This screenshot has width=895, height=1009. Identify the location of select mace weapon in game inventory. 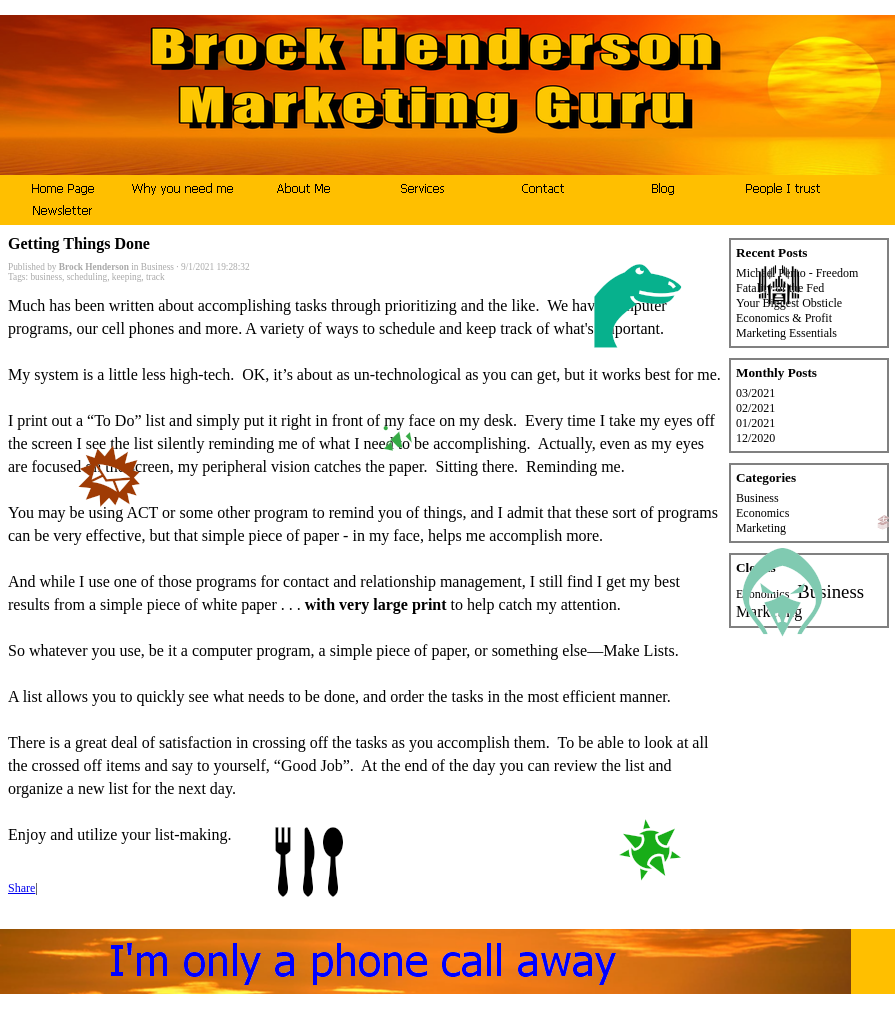
(650, 850).